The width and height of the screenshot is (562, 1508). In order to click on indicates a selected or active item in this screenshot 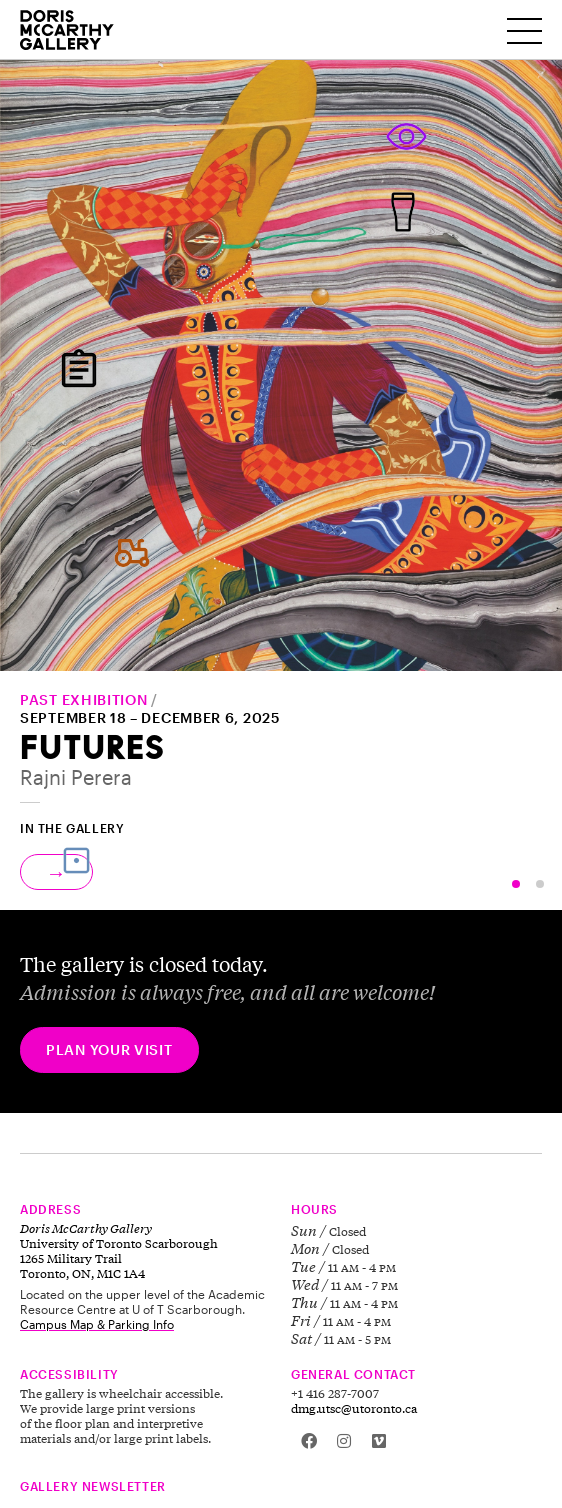, I will do `click(76, 860)`.